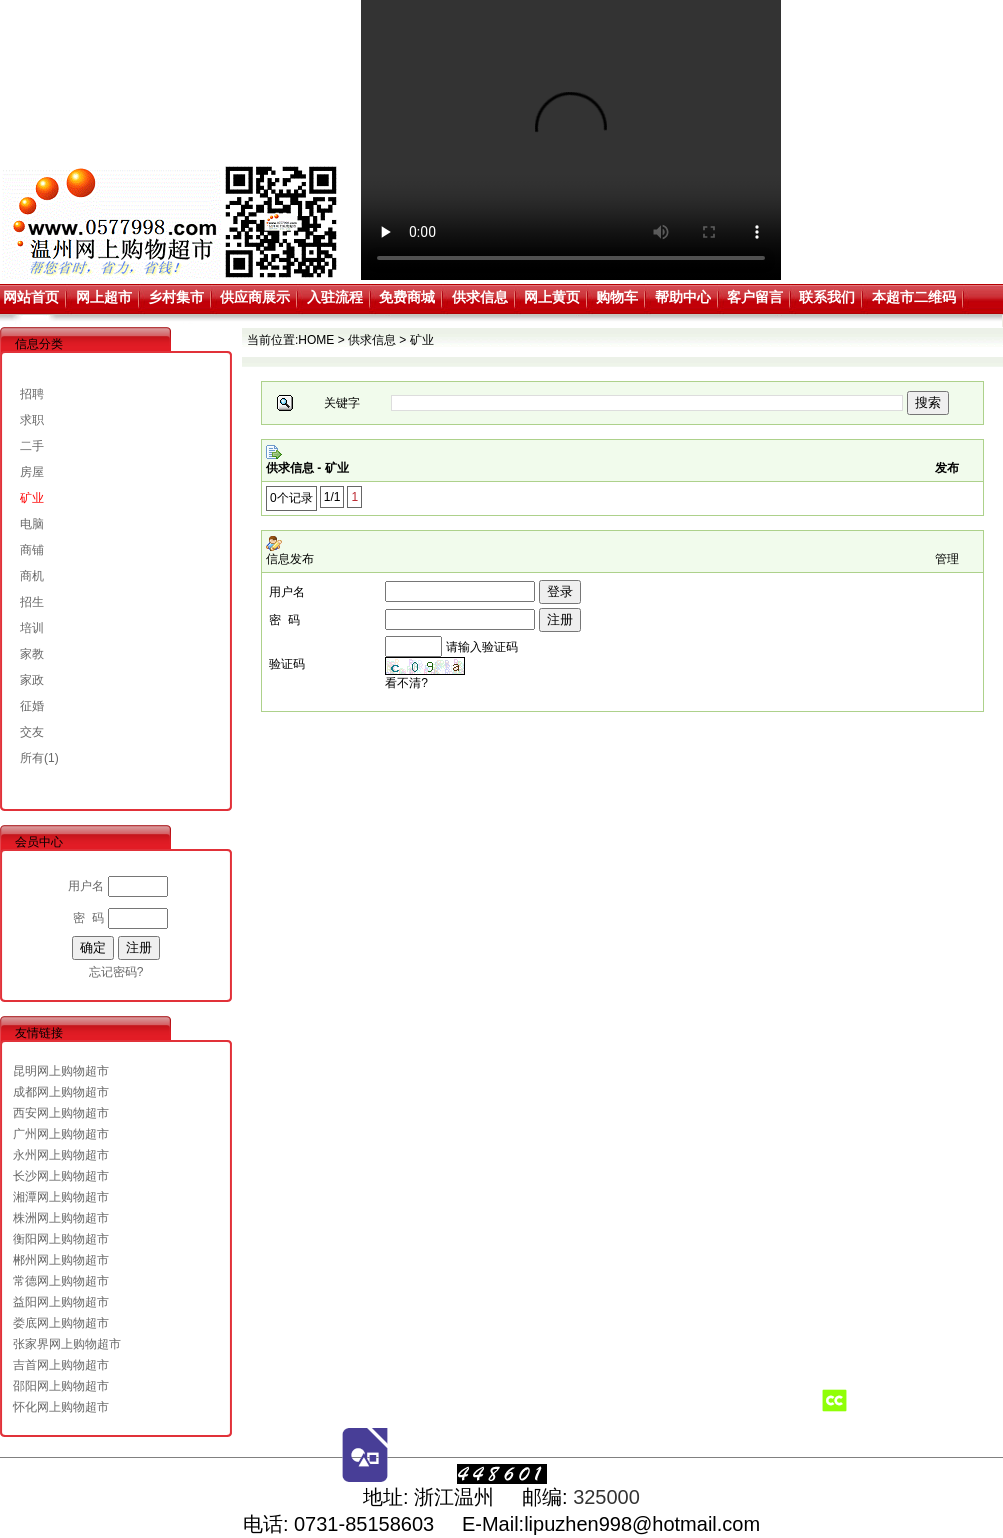 The width and height of the screenshot is (1003, 1538). I want to click on enable closed captions for video content, so click(834, 1400).